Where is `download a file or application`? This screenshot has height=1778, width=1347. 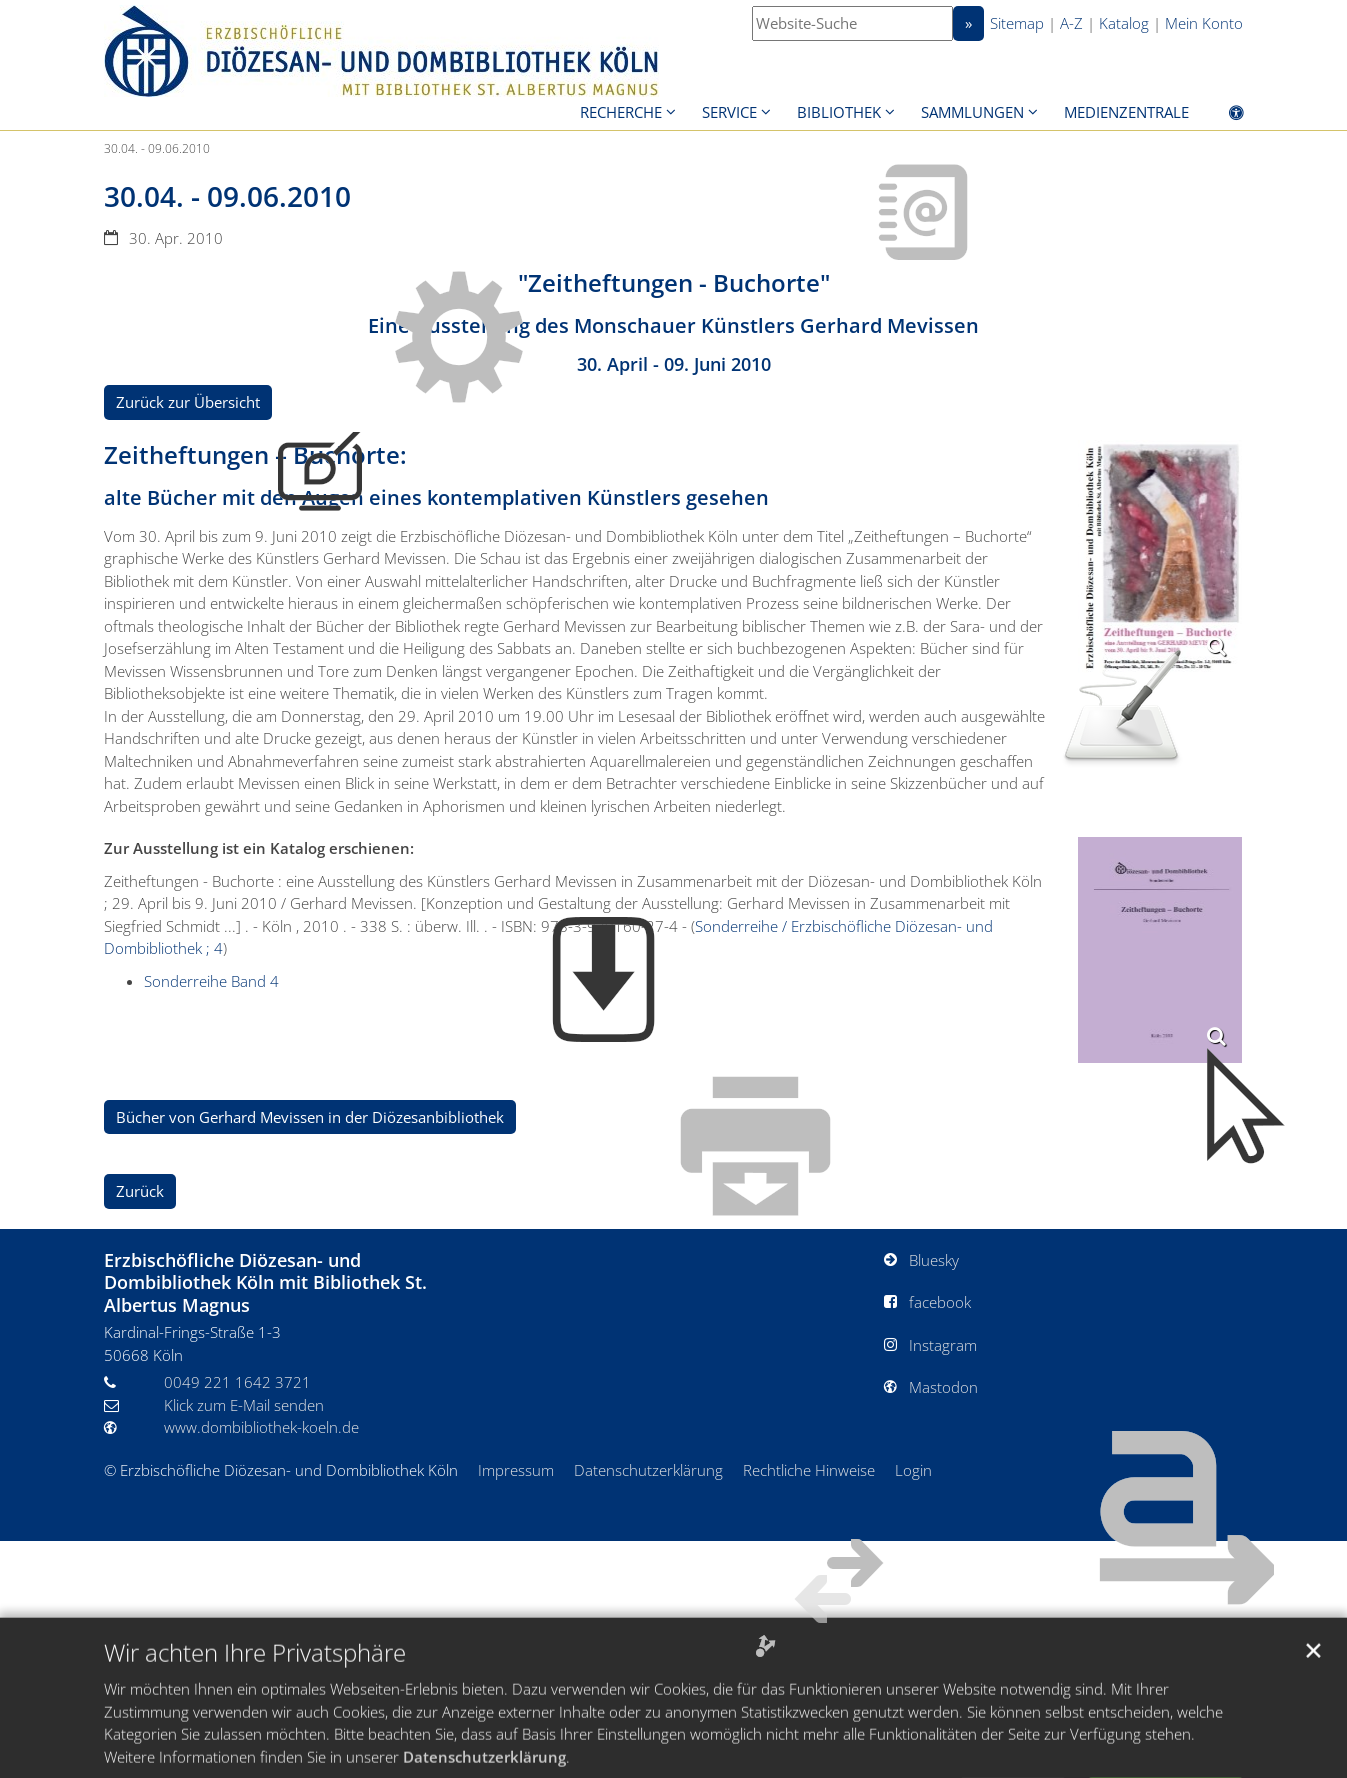 download a file or application is located at coordinates (607, 979).